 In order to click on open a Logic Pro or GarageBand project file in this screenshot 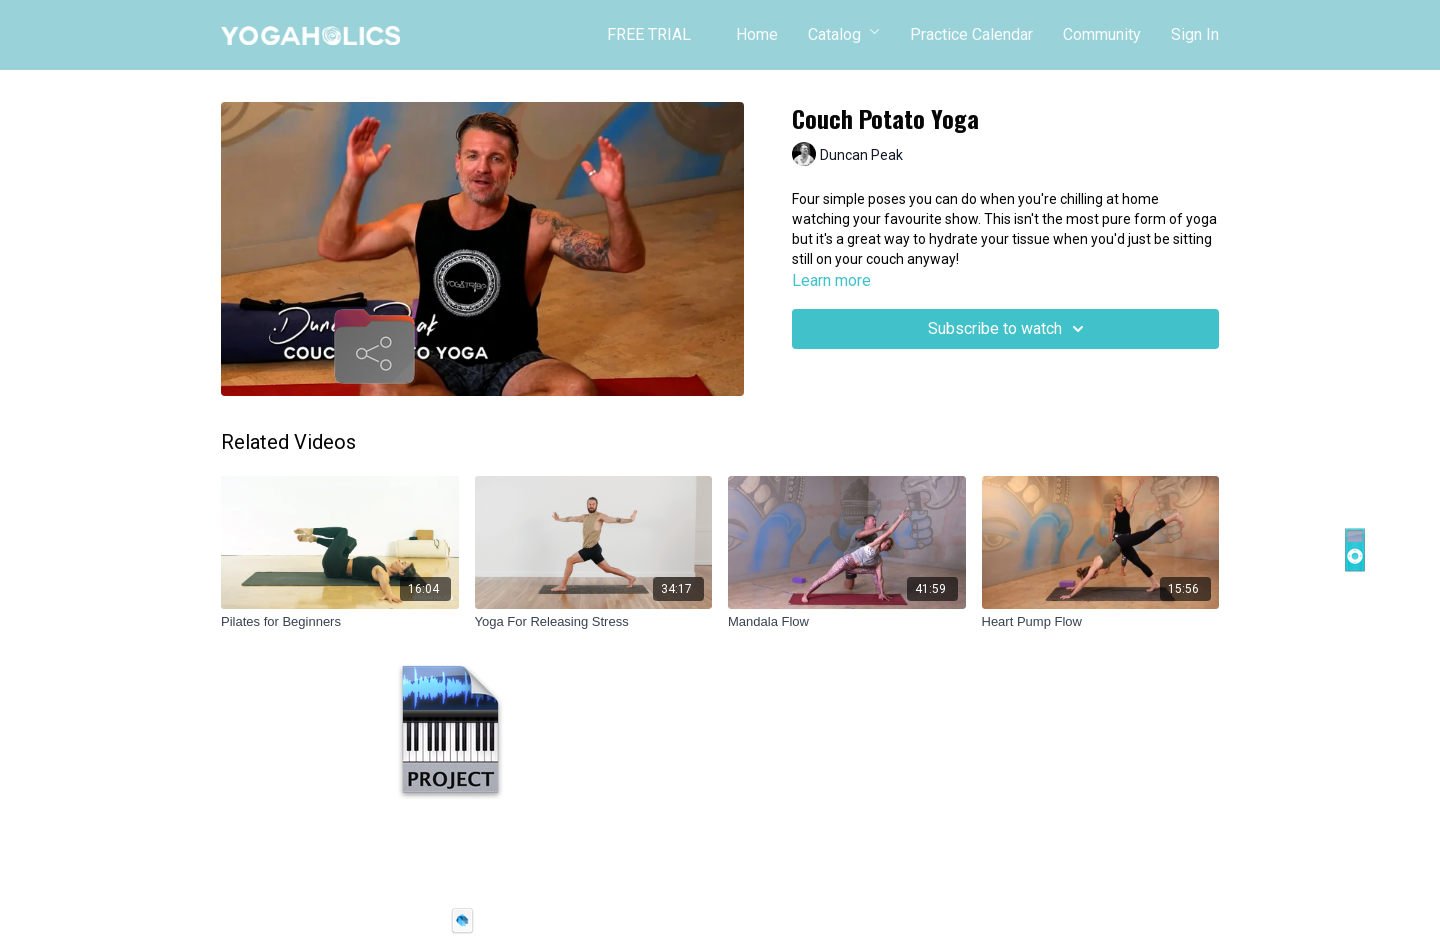, I will do `click(450, 732)`.